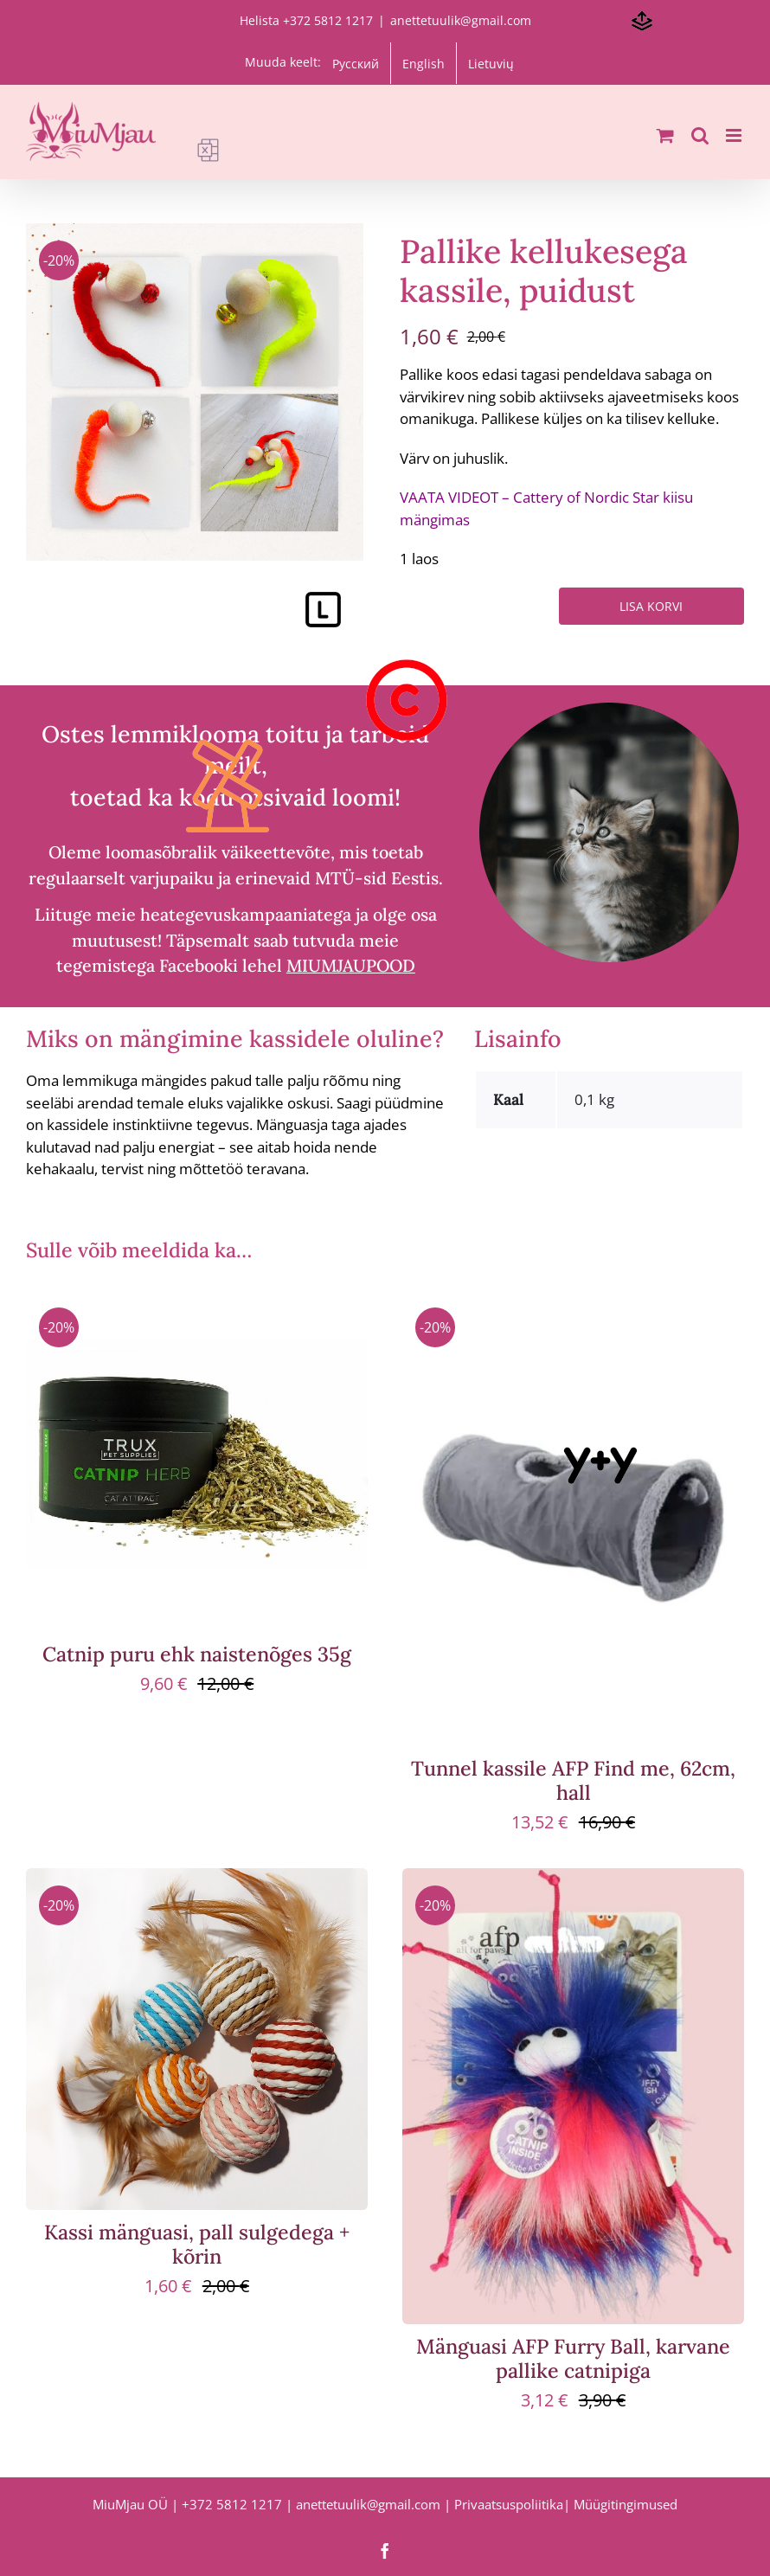  What do you see at coordinates (323, 609) in the screenshot?
I see `indicates a label or list view option` at bounding box center [323, 609].